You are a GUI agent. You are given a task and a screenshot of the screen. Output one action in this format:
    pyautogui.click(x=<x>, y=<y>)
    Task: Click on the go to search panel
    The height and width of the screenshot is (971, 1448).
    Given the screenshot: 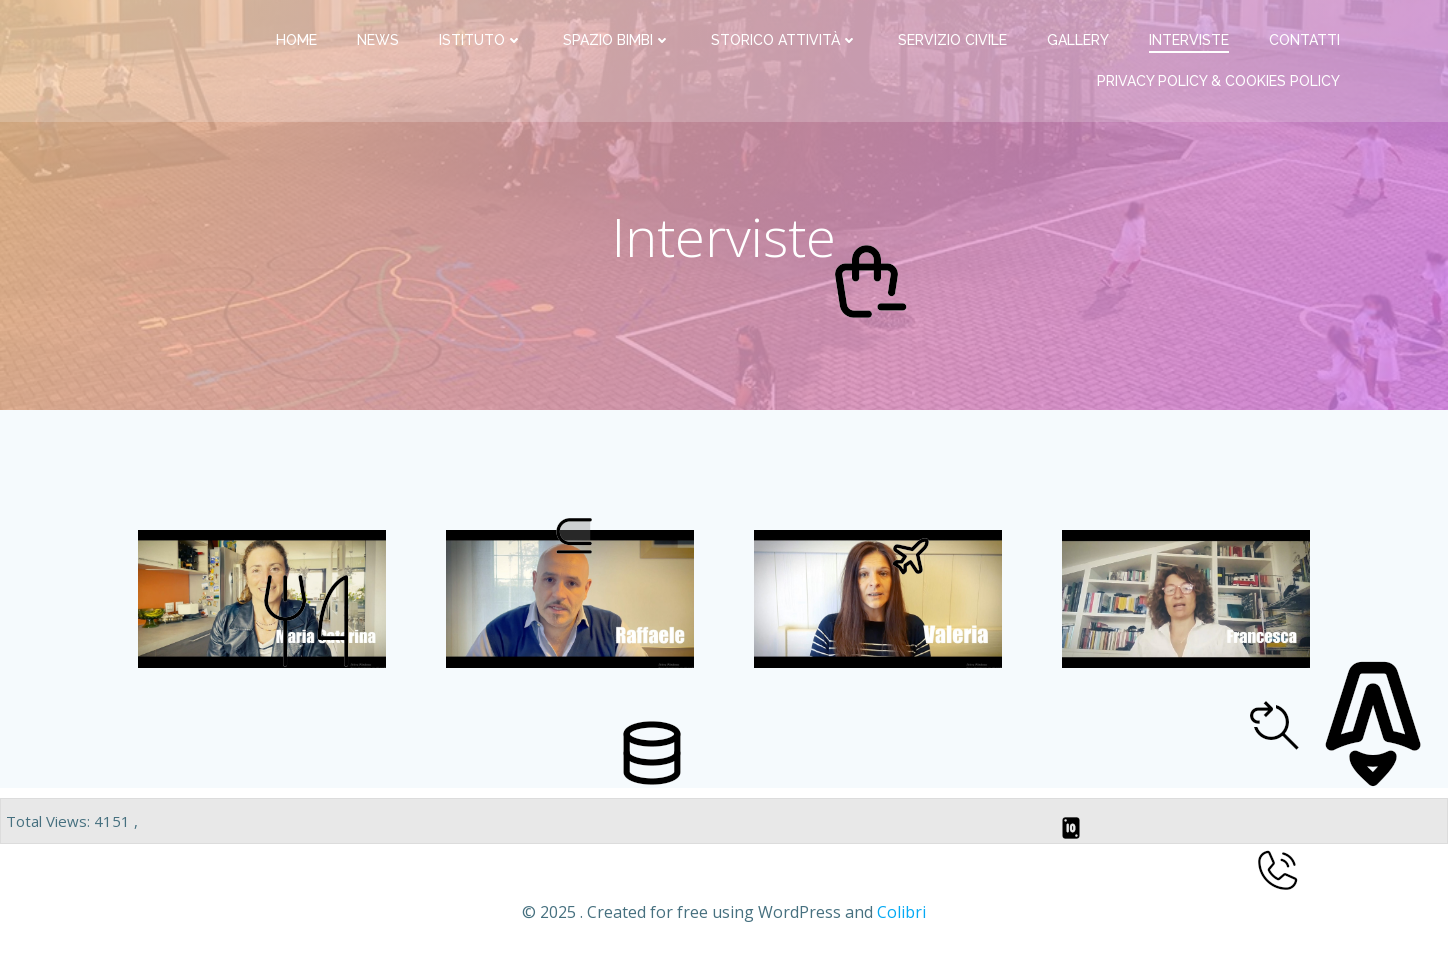 What is the action you would take?
    pyautogui.click(x=1276, y=727)
    